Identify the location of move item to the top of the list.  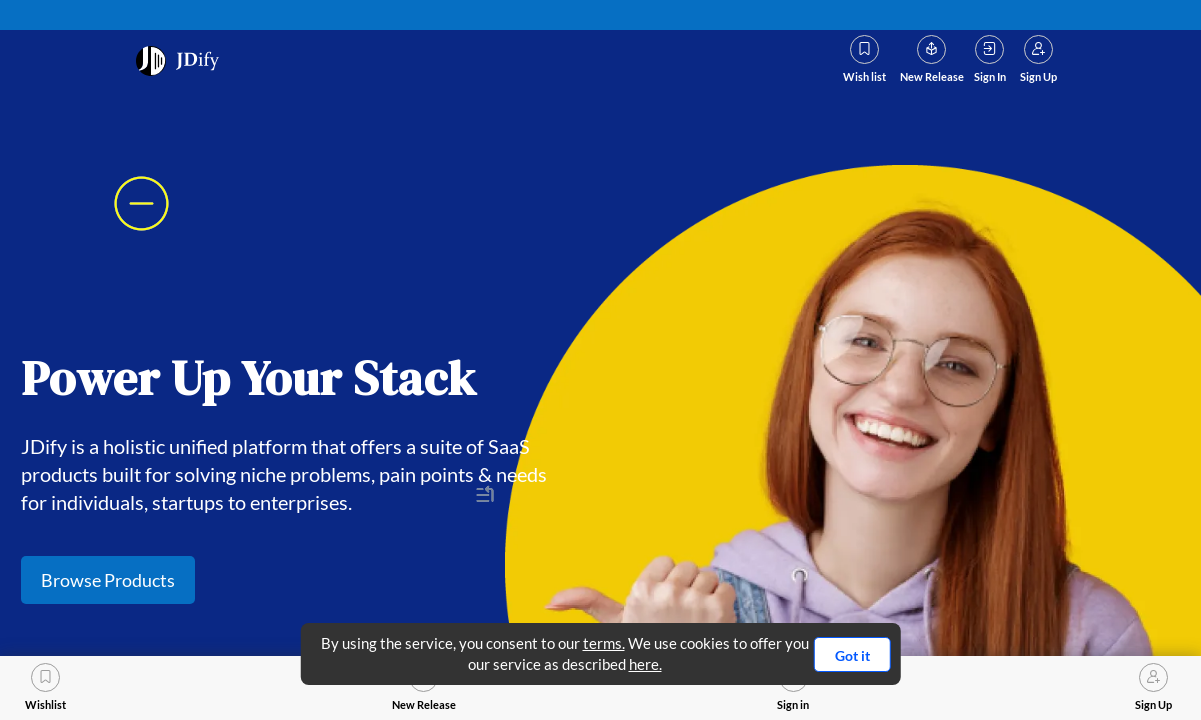
(485, 495).